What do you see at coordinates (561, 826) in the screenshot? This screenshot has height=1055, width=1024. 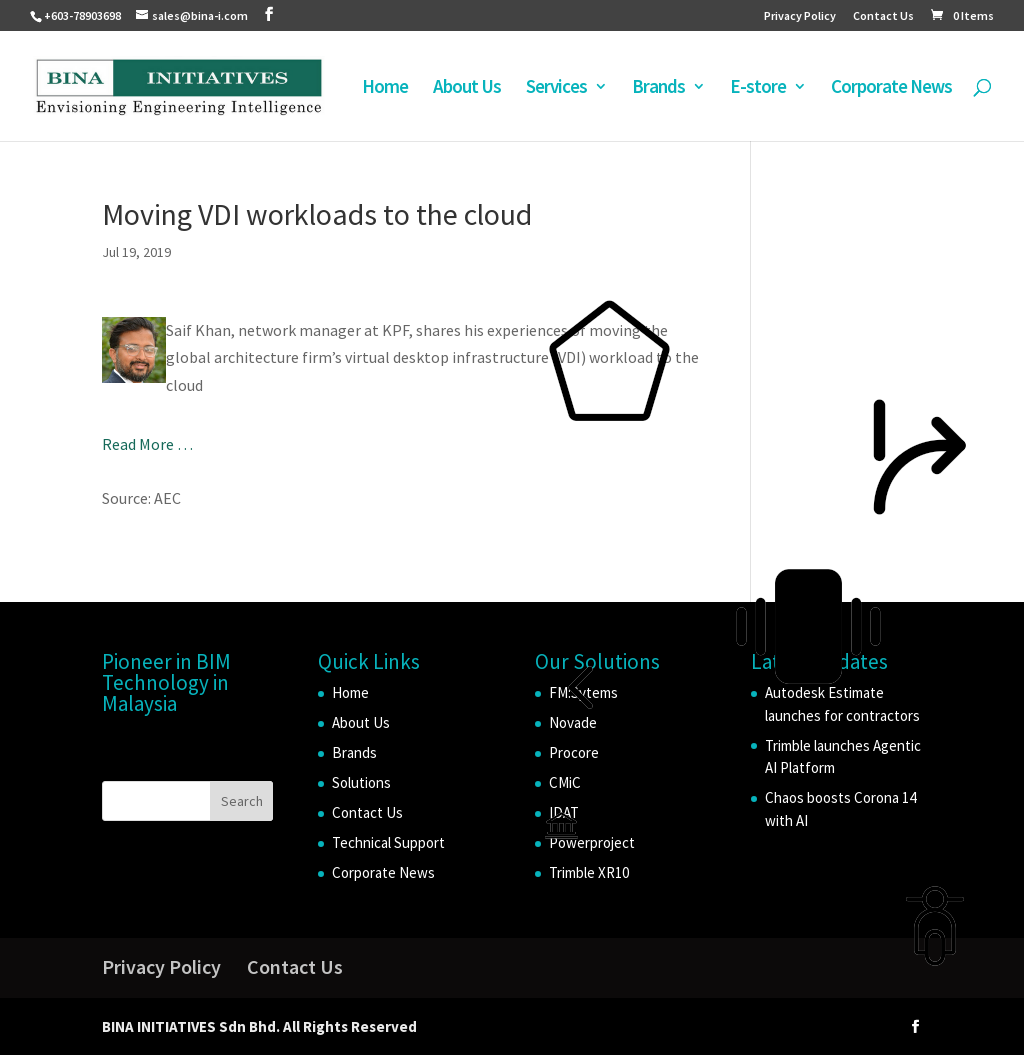 I see `access banking or financial services` at bounding box center [561, 826].